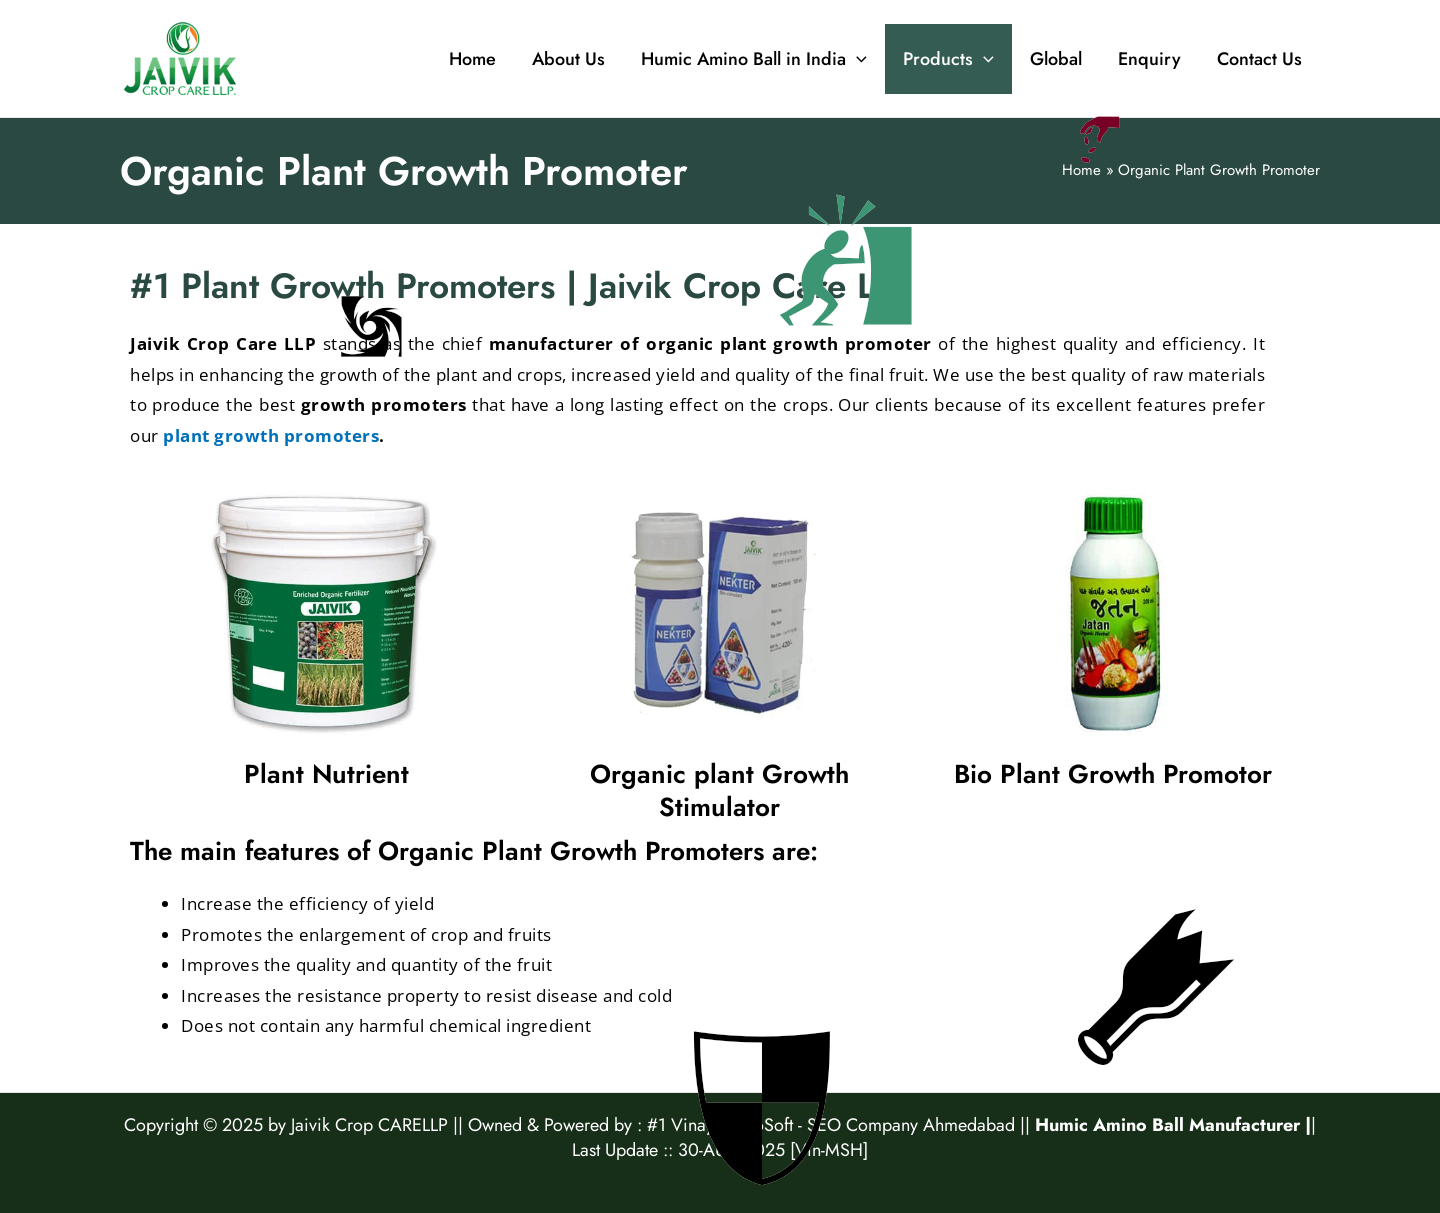 Image resolution: width=1440 pixels, height=1213 pixels. I want to click on make a payment or purchase, so click(1095, 140).